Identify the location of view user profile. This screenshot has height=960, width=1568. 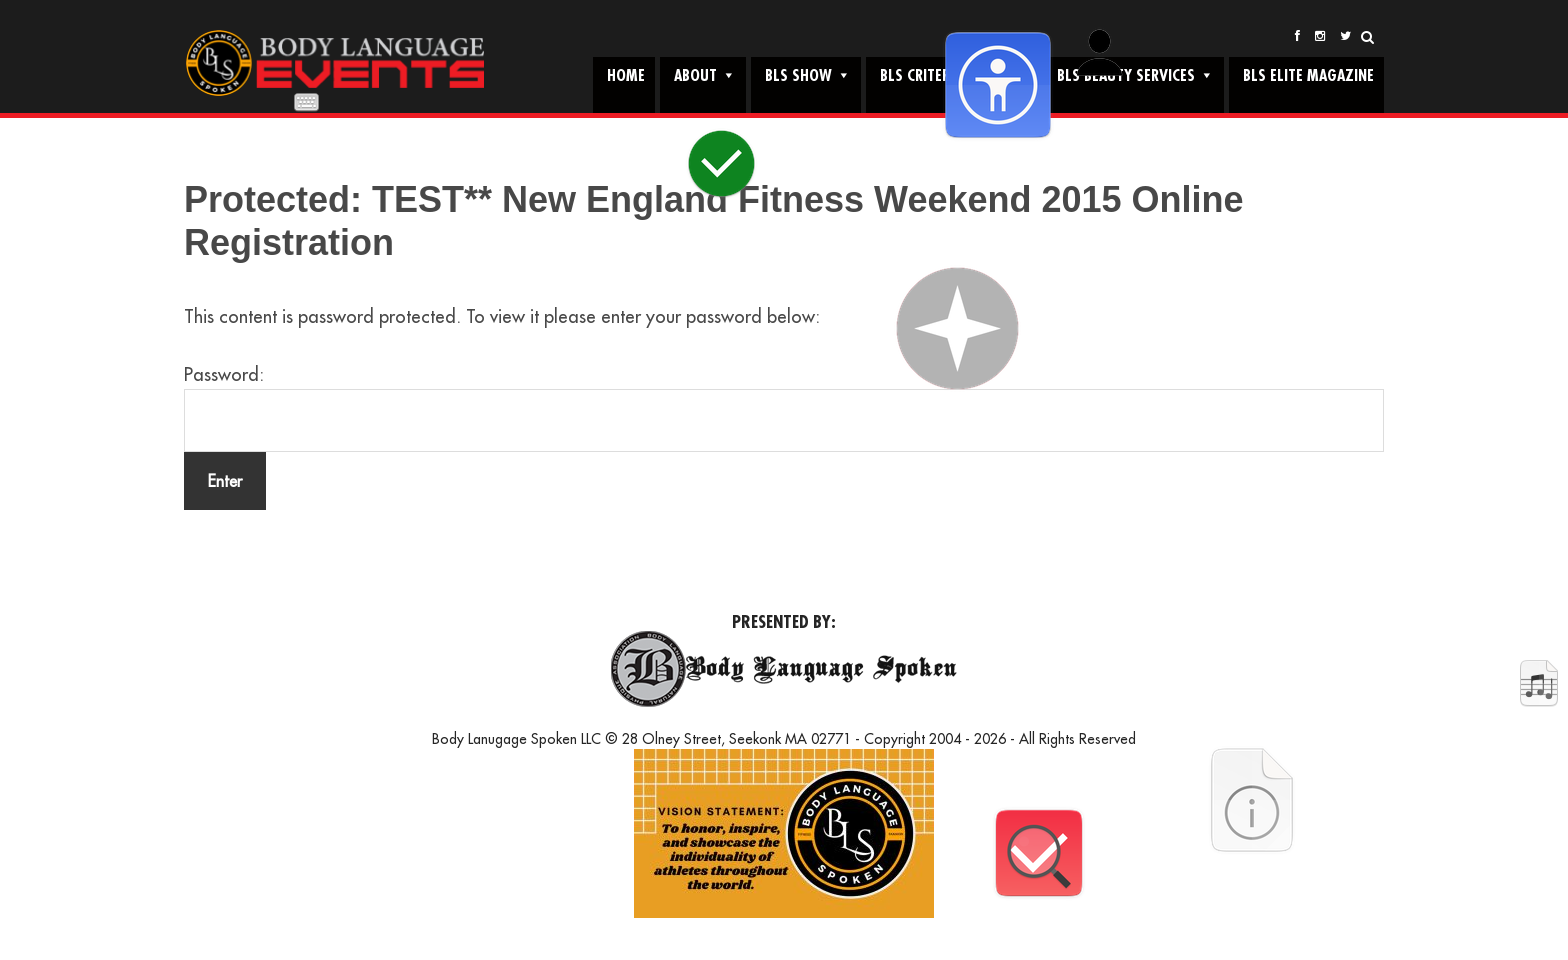
(1099, 52).